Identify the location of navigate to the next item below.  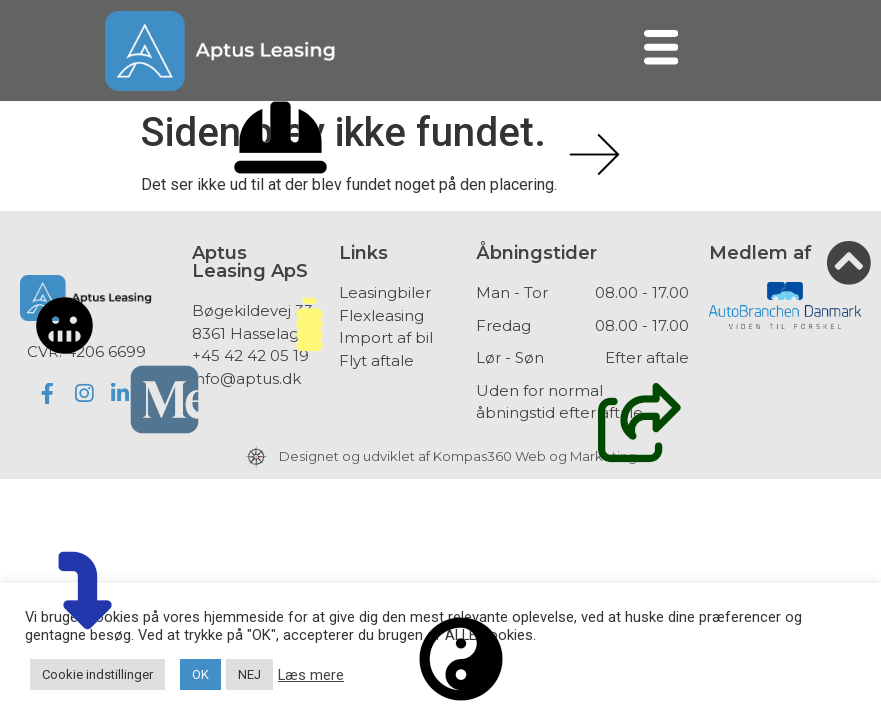
(87, 590).